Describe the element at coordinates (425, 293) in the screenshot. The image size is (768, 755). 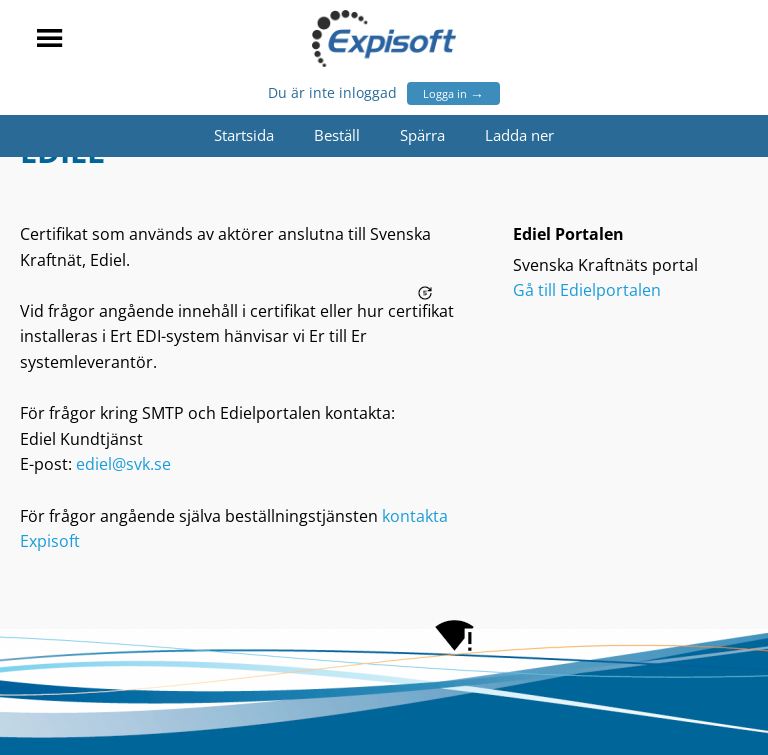
I see `skip forward 5 seconds in media playback` at that location.